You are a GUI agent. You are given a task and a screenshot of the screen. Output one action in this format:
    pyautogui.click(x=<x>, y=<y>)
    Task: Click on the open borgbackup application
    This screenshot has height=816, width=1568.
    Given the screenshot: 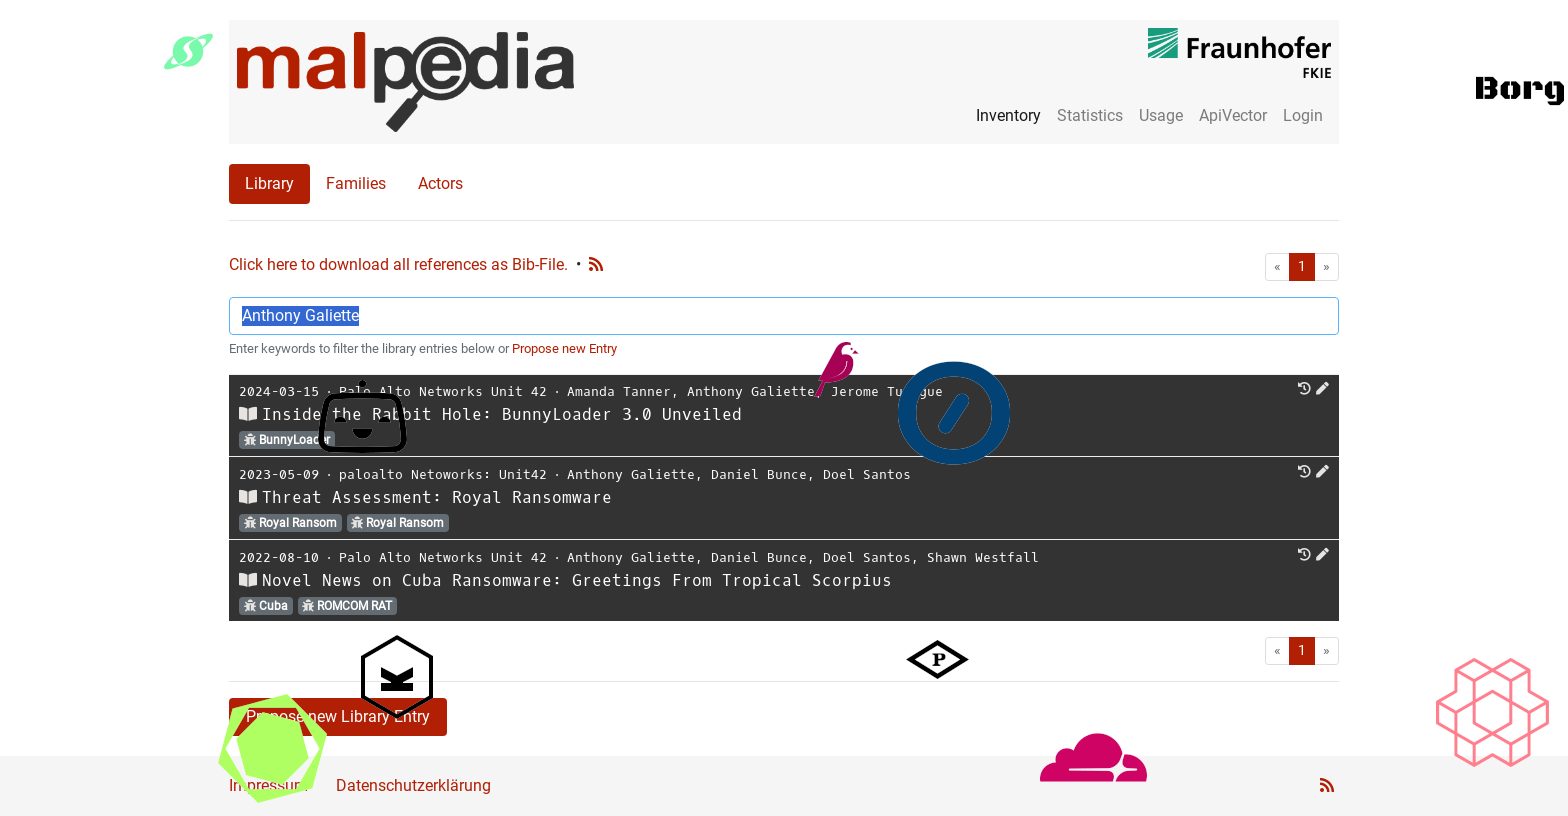 What is the action you would take?
    pyautogui.click(x=1520, y=91)
    